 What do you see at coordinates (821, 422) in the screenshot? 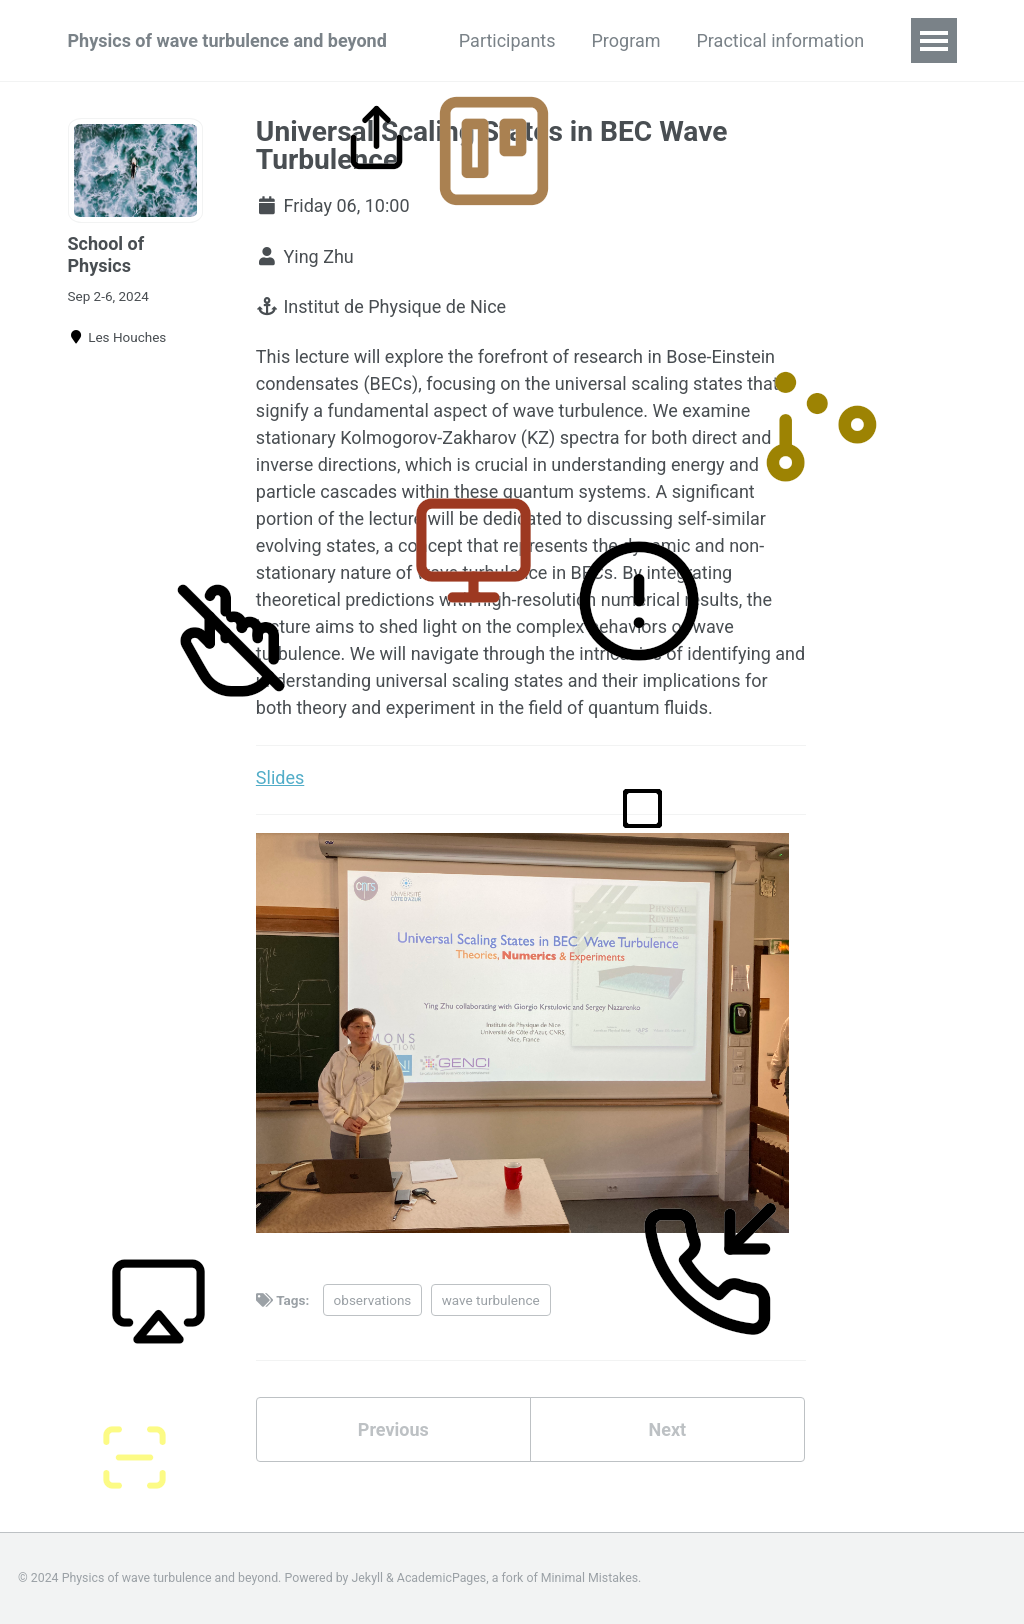
I see `view pull requests in merge queue` at bounding box center [821, 422].